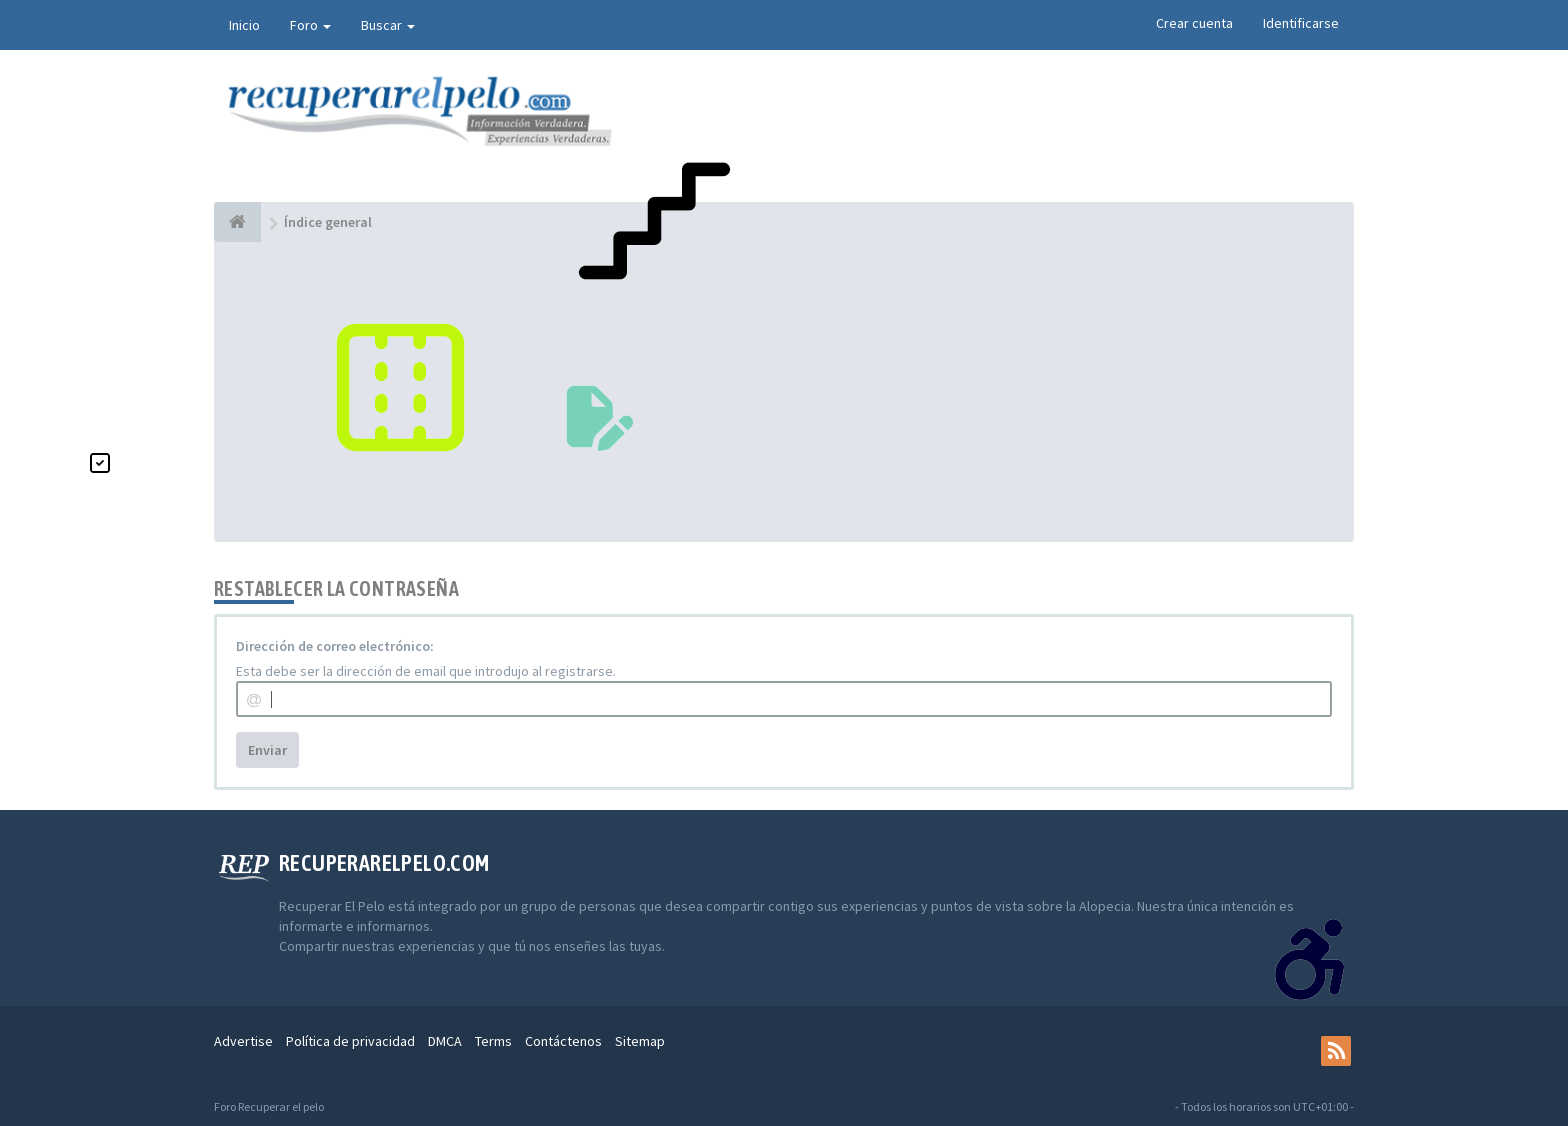  Describe the element at coordinates (597, 416) in the screenshot. I see `edit this document` at that location.